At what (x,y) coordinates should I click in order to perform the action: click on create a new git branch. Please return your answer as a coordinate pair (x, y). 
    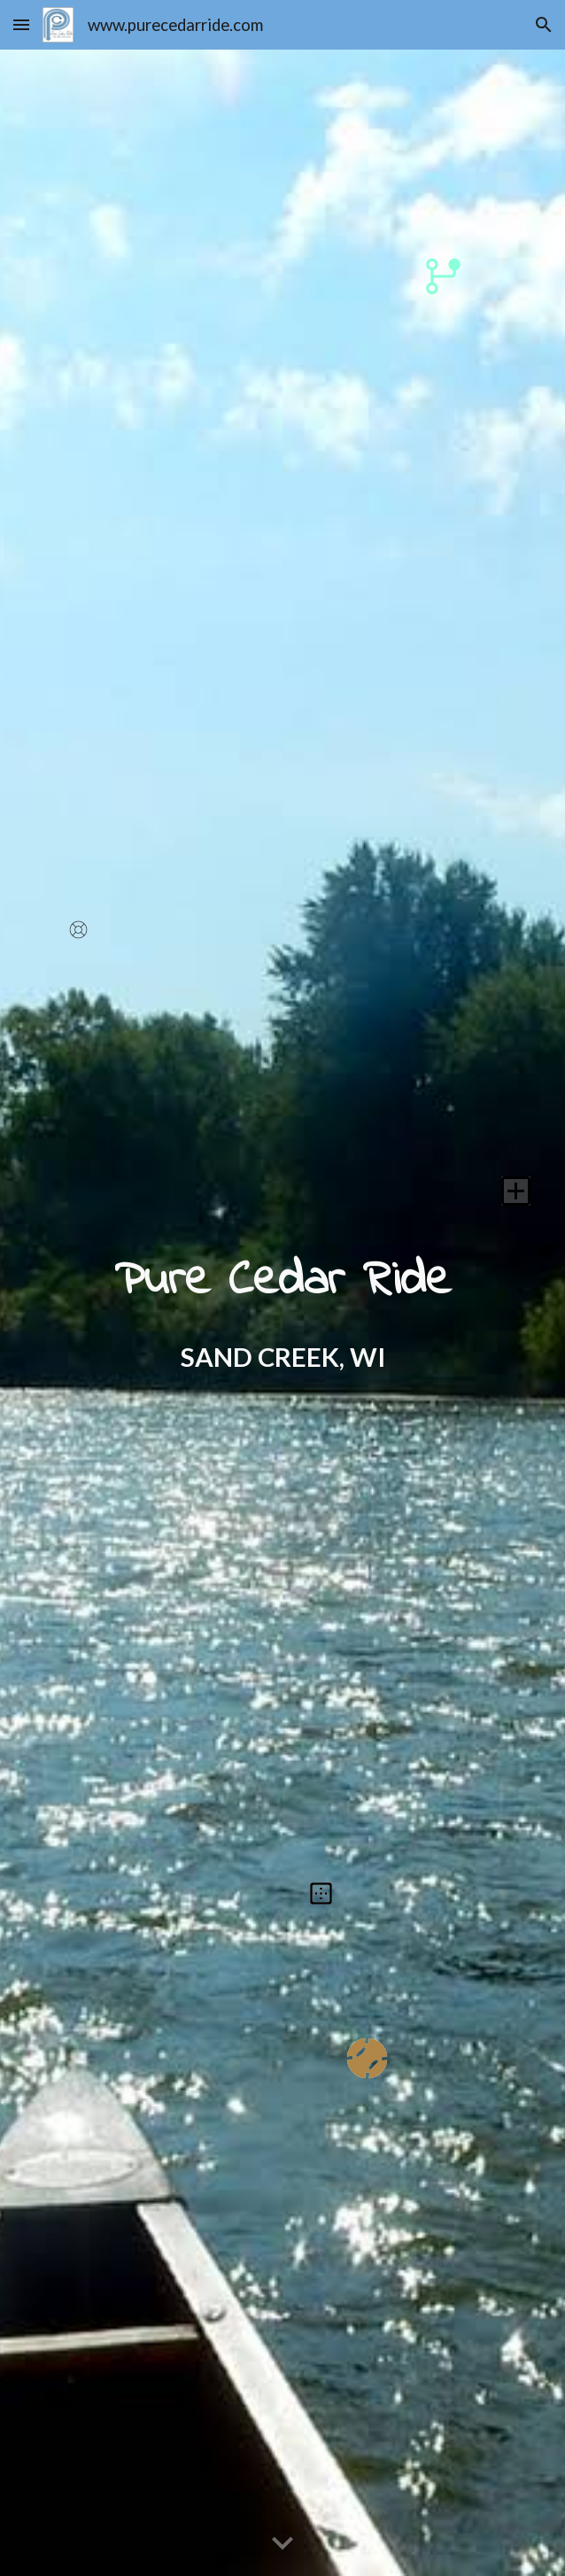
    Looking at the image, I should click on (441, 276).